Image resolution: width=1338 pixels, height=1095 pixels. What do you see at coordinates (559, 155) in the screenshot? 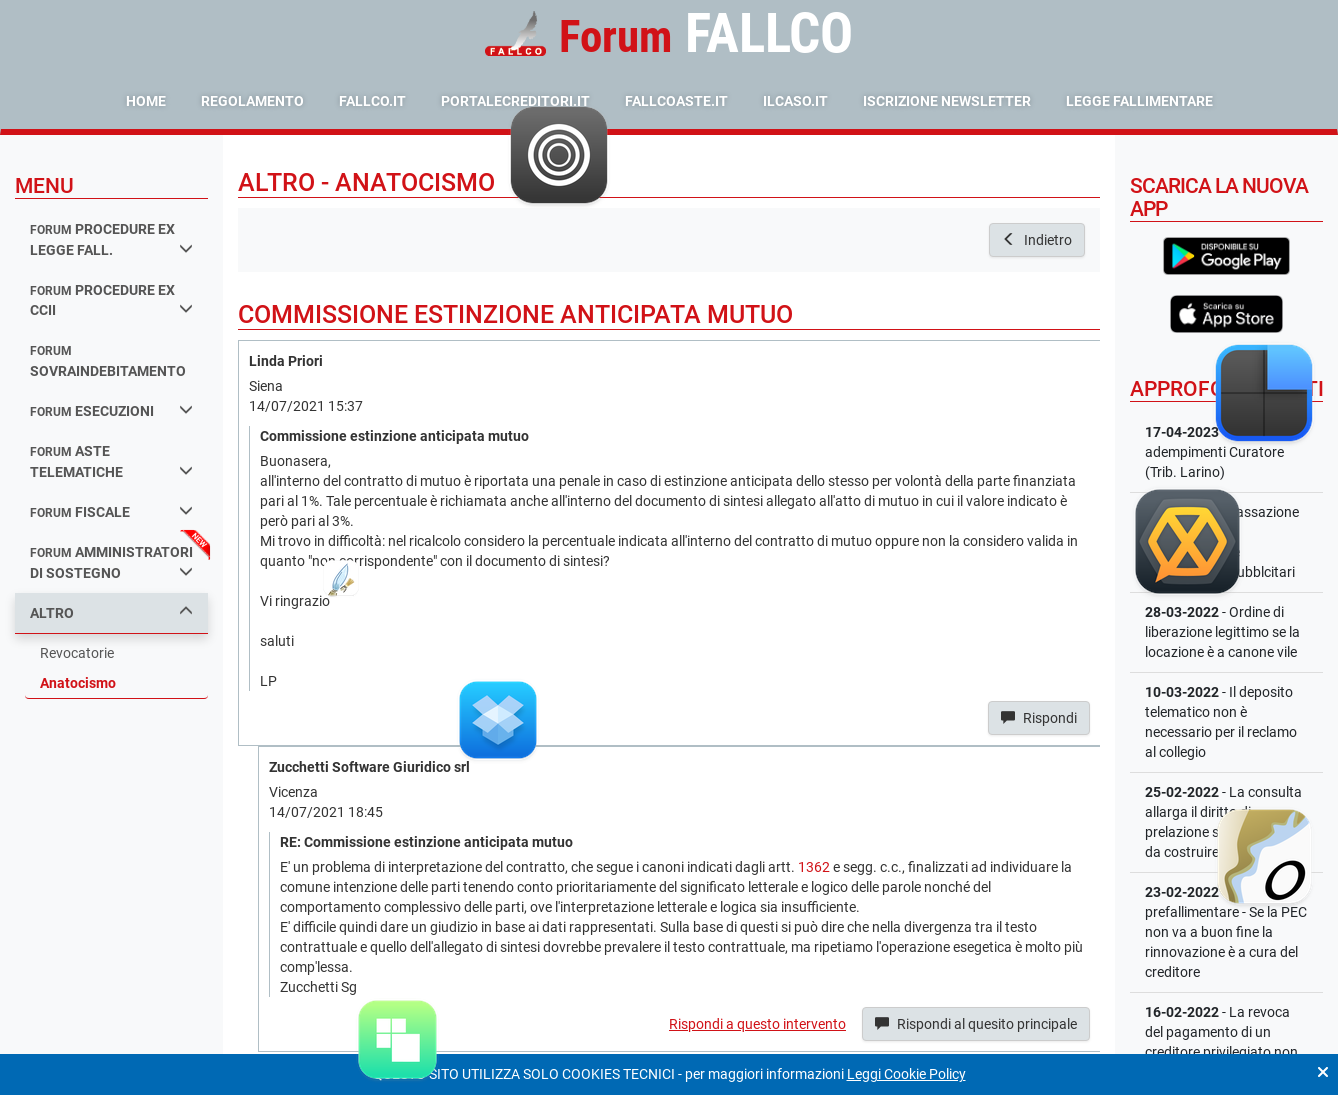
I see `open zen browser app` at bounding box center [559, 155].